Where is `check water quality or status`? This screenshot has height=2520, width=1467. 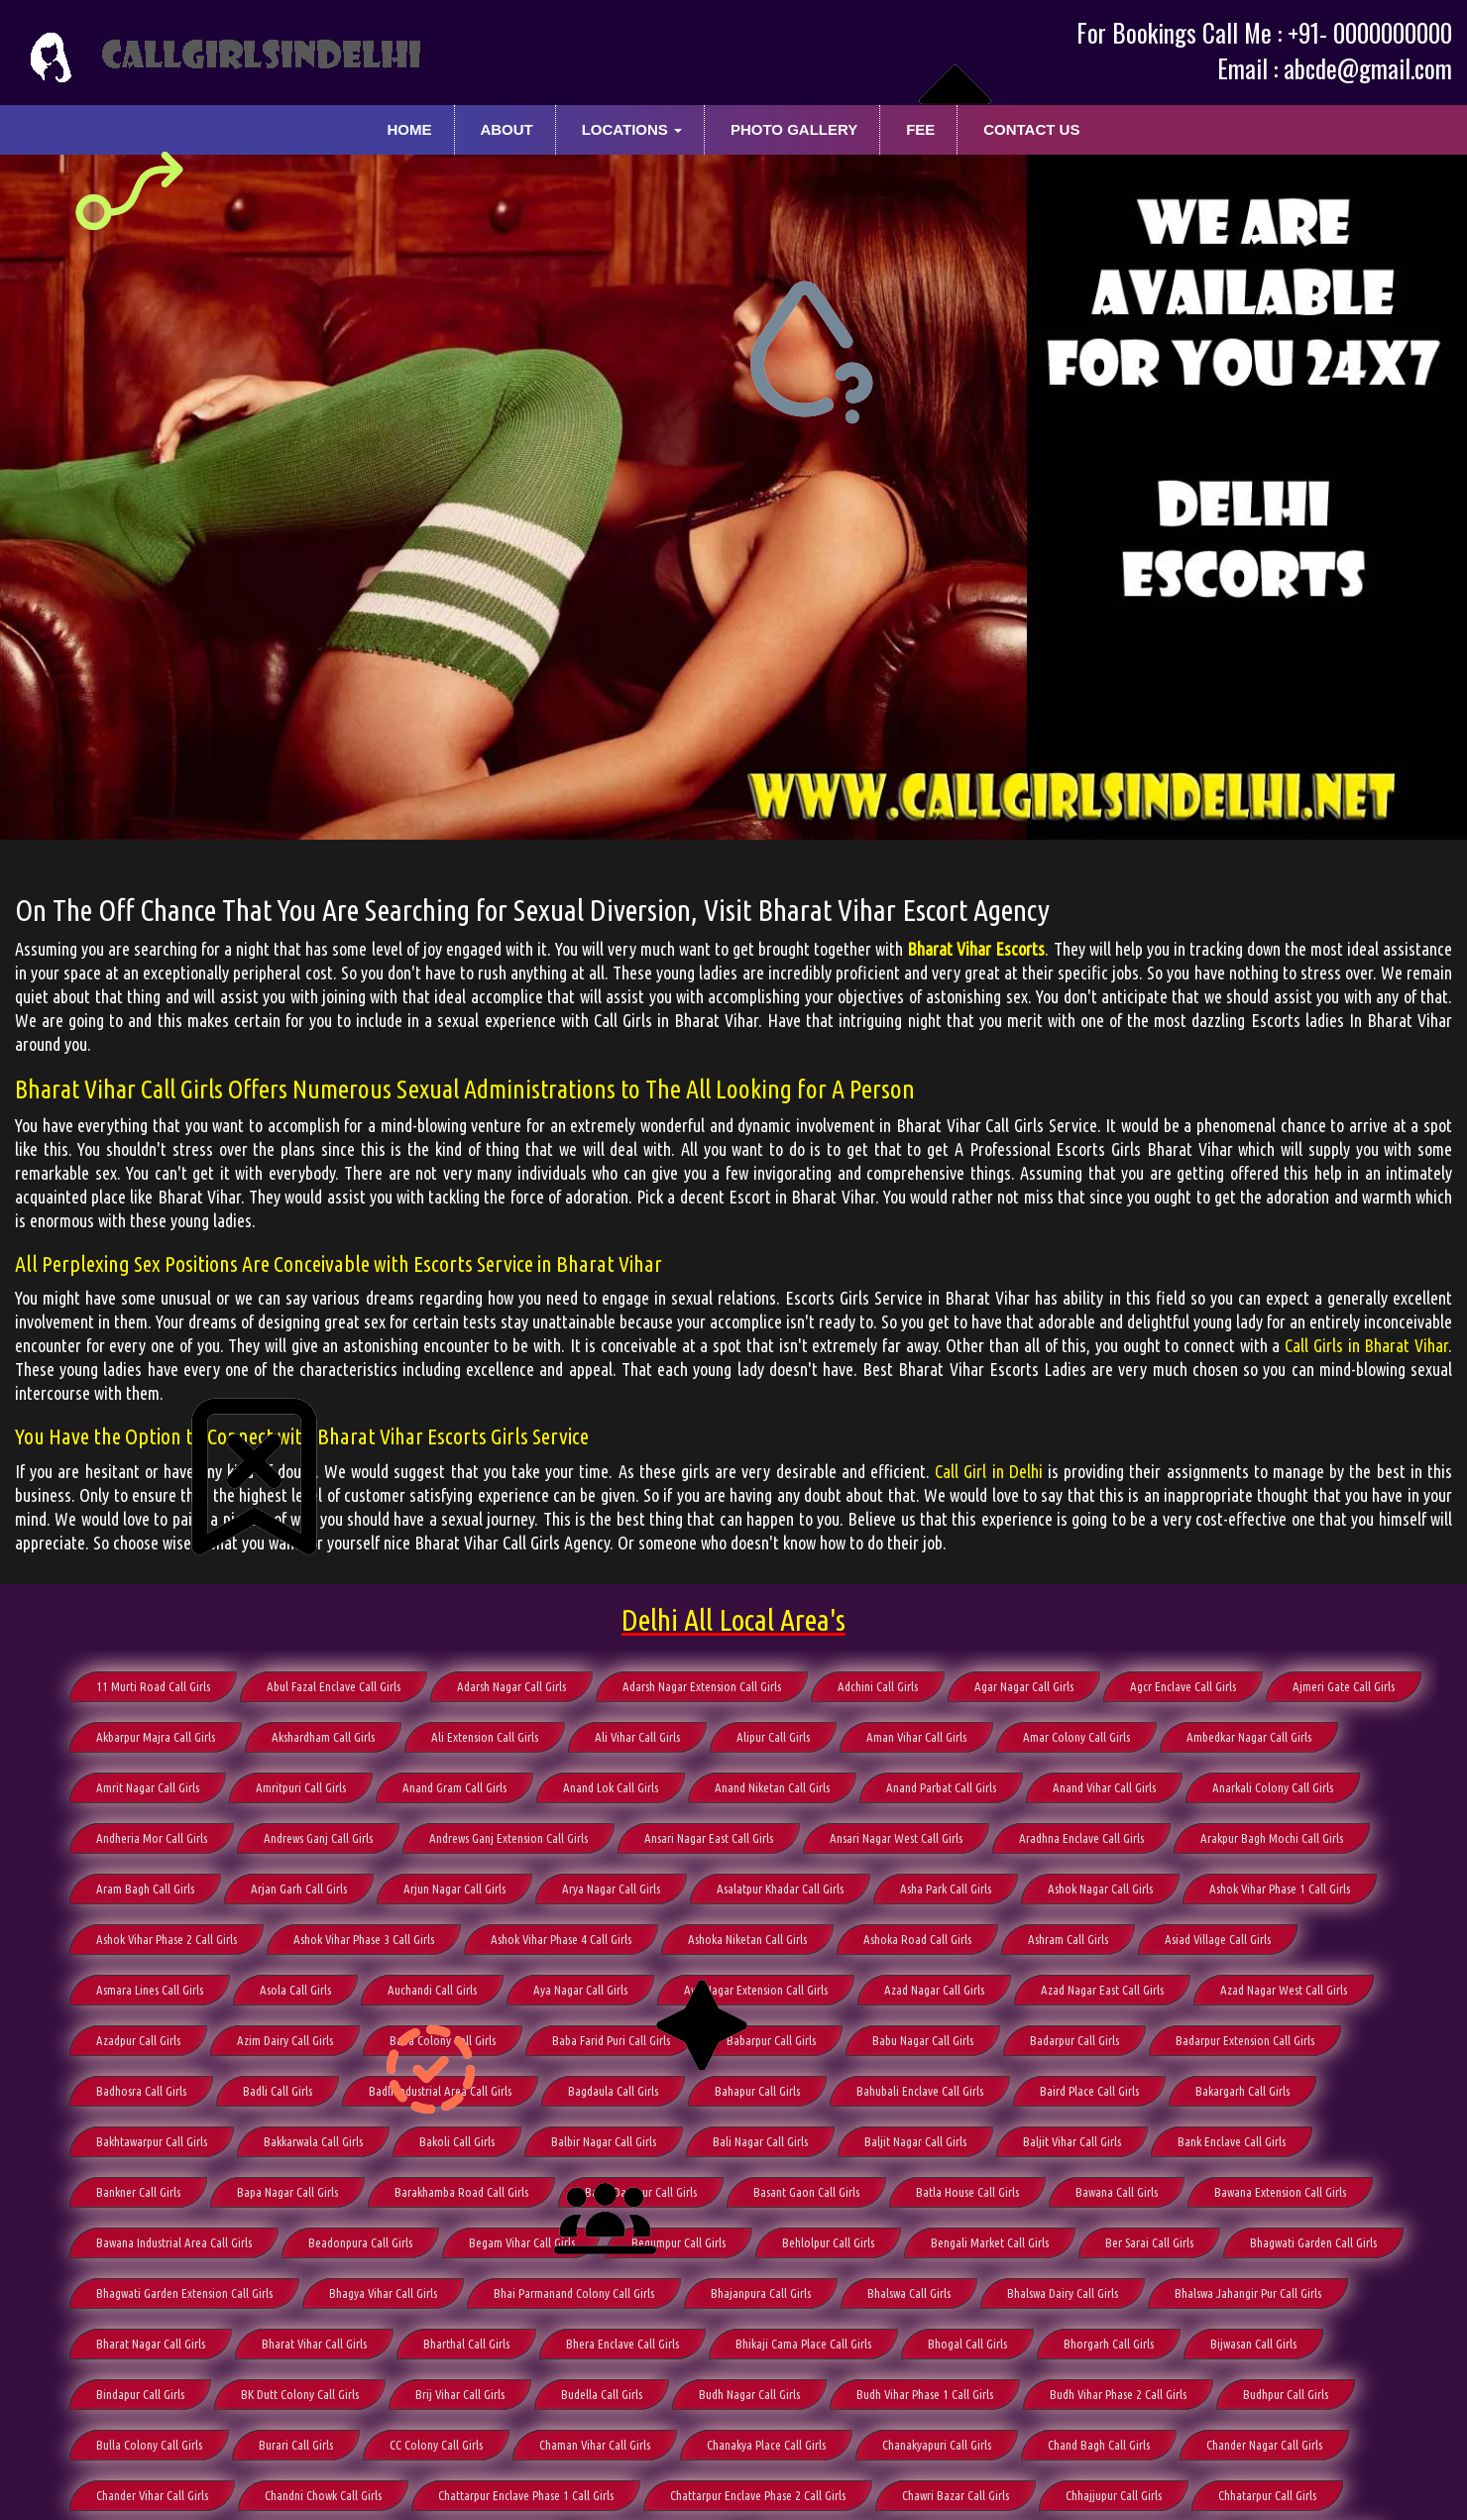
check water quality or status is located at coordinates (805, 349).